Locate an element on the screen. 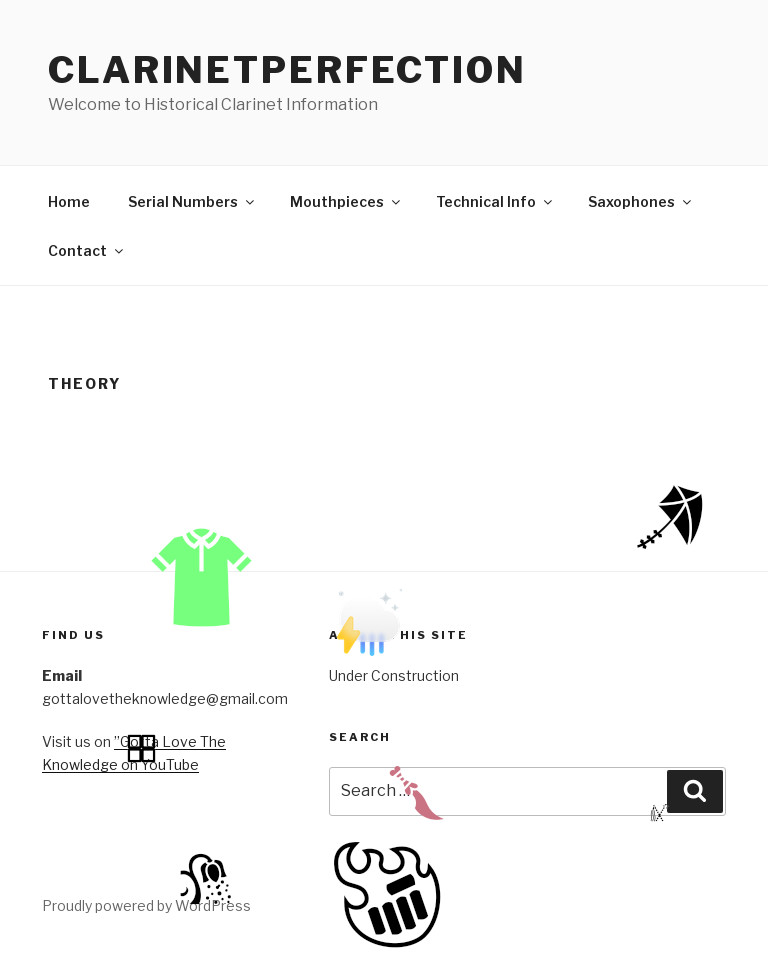 The height and width of the screenshot is (953, 768). place a brick or building block is located at coordinates (141, 748).